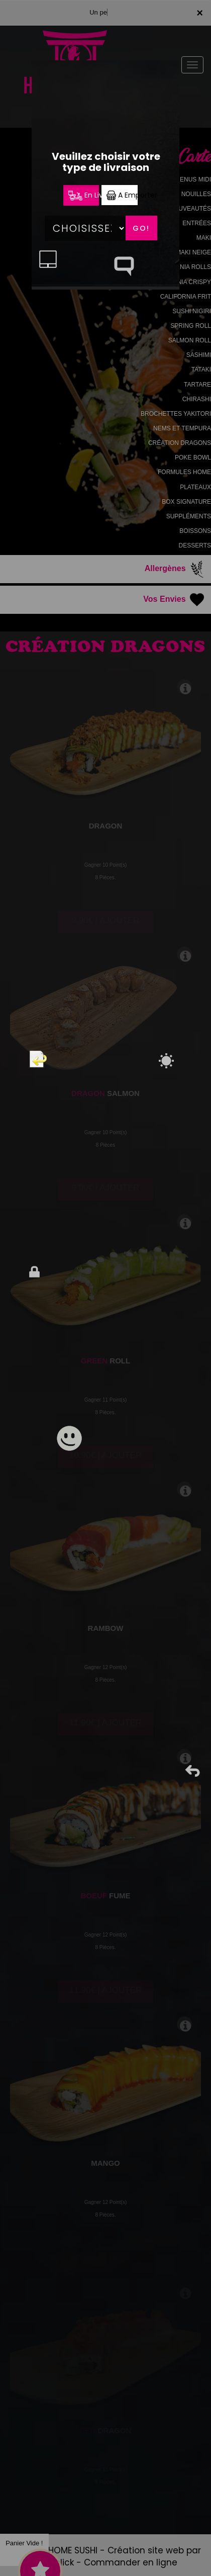 The width and height of the screenshot is (211, 2576). I want to click on insert smirking emoji in message, so click(69, 1438).